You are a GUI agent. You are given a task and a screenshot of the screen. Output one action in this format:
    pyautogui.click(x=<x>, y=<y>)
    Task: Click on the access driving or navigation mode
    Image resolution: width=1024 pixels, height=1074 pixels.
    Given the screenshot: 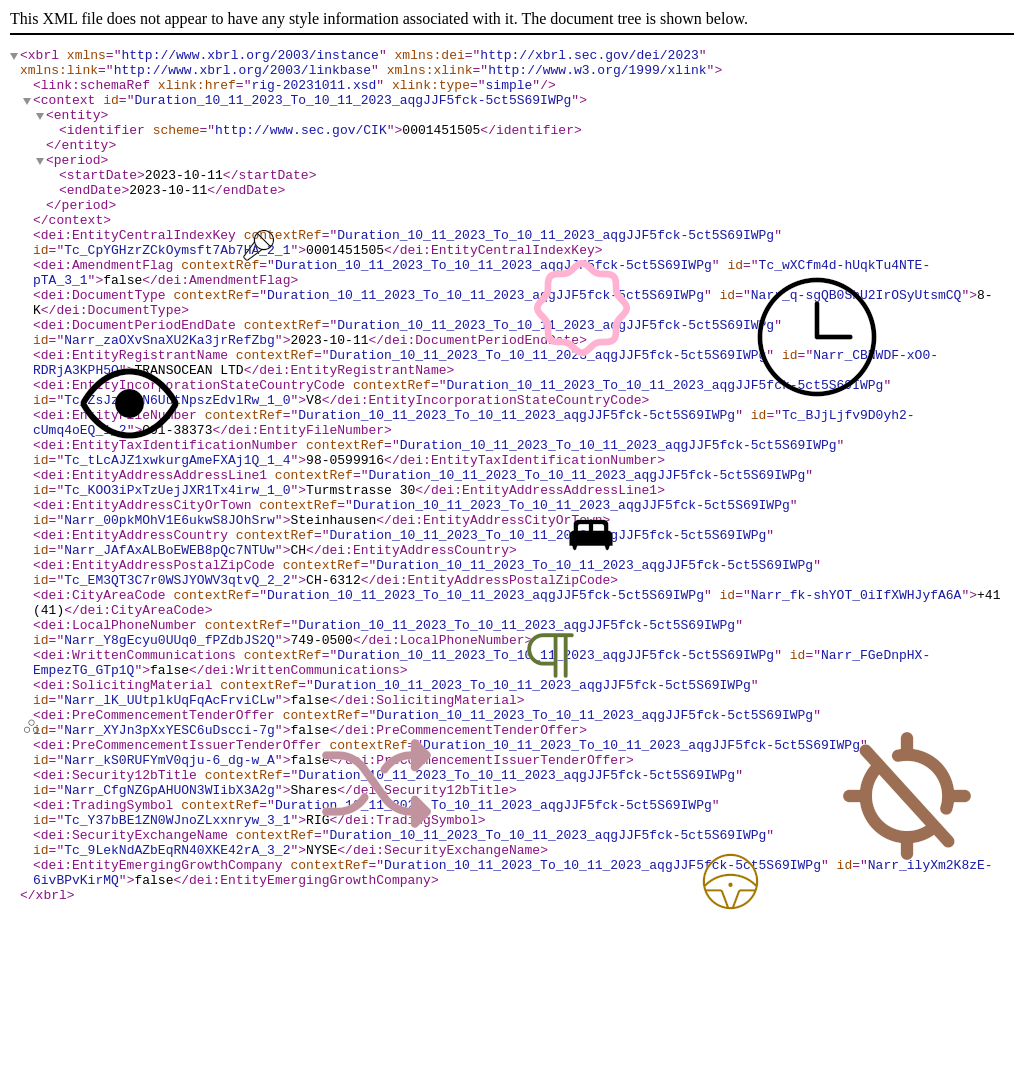 What is the action you would take?
    pyautogui.click(x=730, y=881)
    